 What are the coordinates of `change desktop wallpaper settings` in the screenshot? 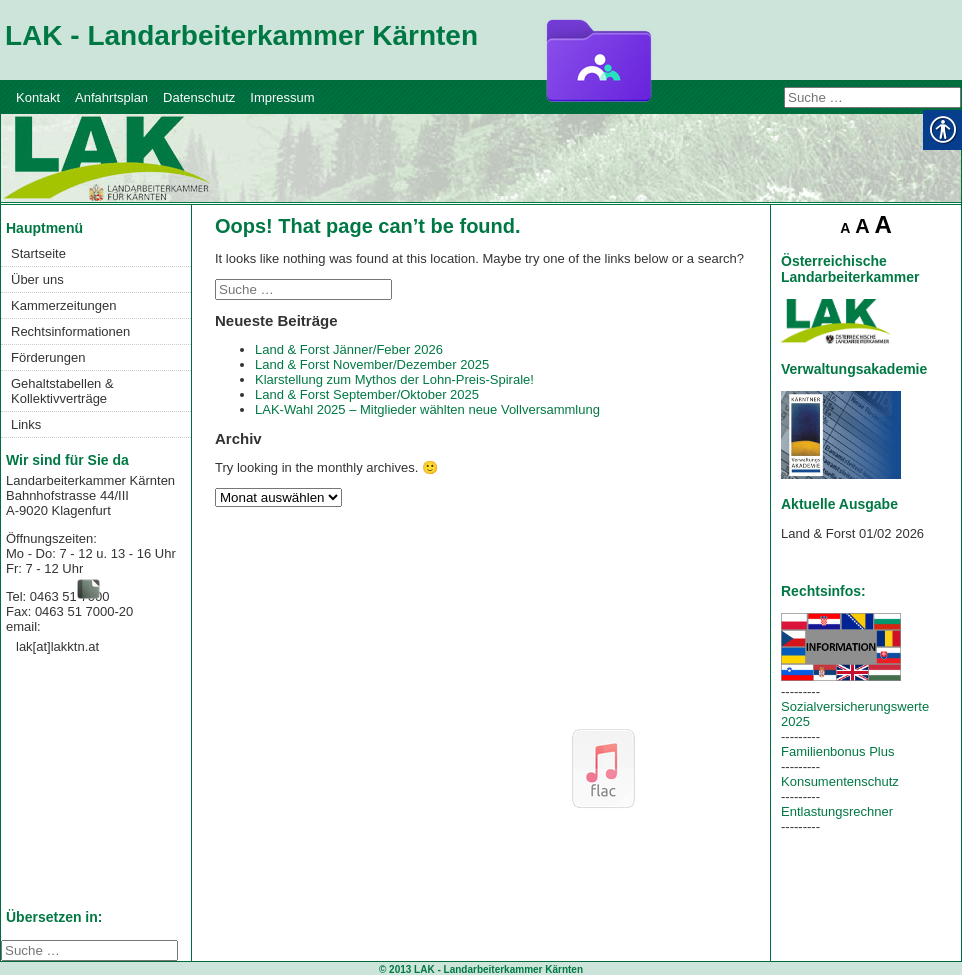 It's located at (88, 588).